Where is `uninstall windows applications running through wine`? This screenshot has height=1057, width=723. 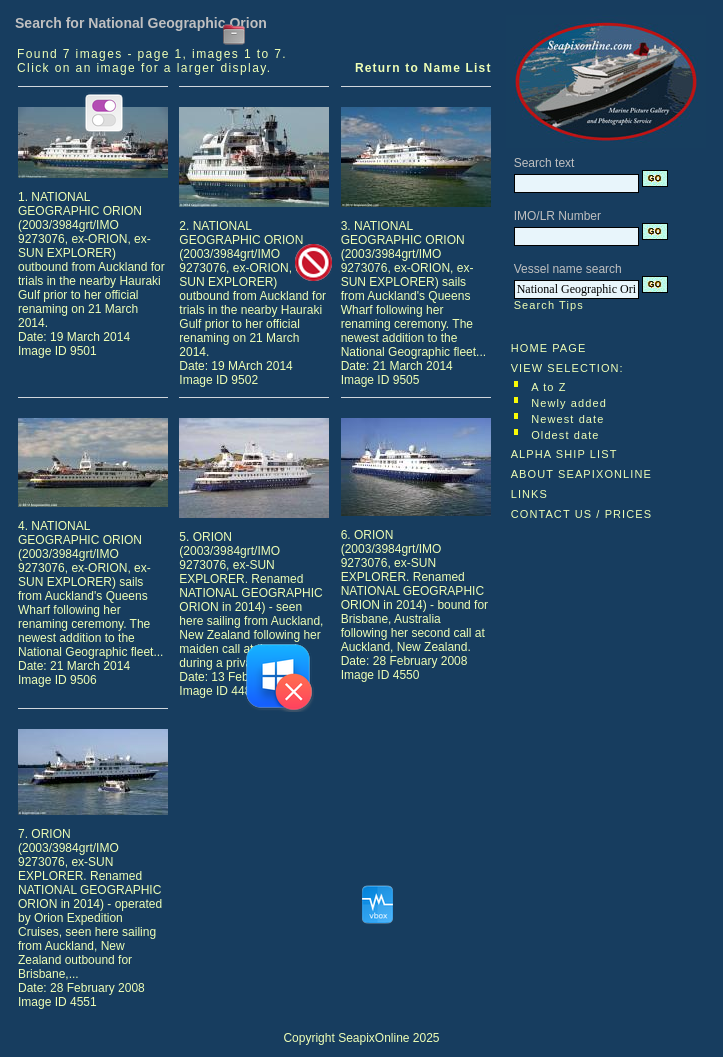
uninstall windows applications running through wine is located at coordinates (278, 676).